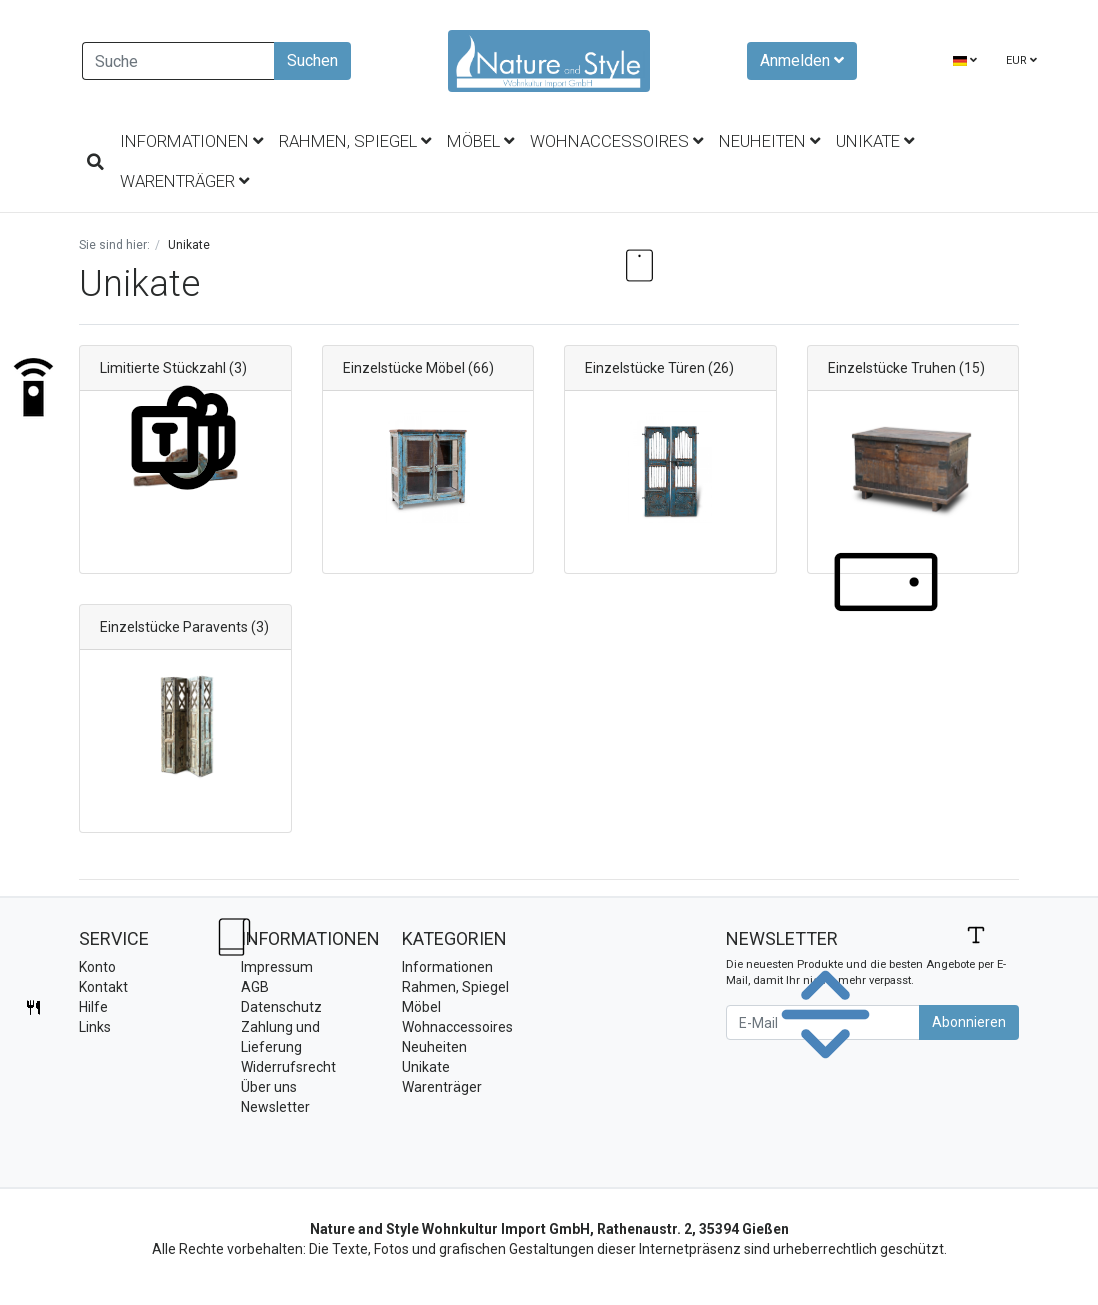  I want to click on find nearby restaurants, so click(33, 1007).